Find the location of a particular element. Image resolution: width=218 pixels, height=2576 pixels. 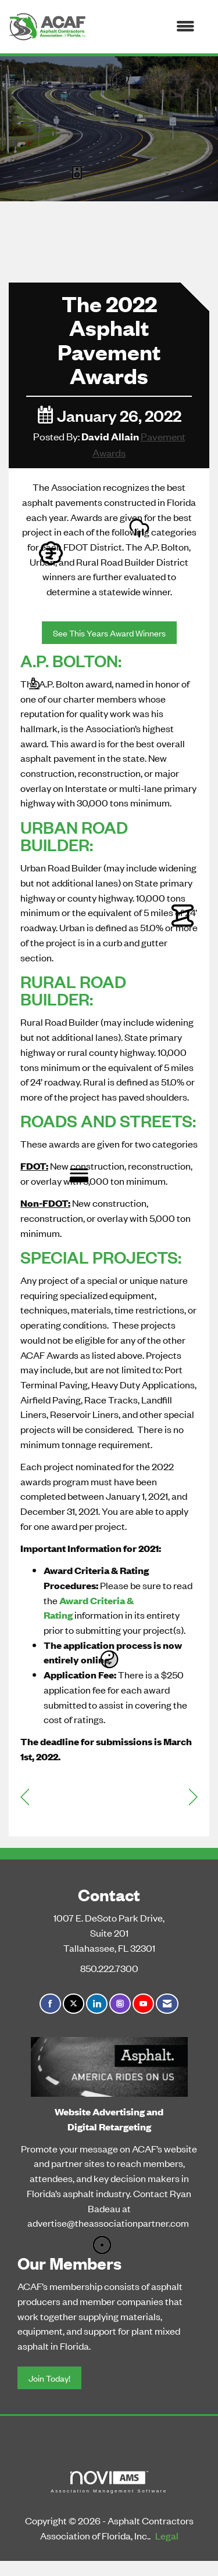

view Indian rupee pricing or payment is located at coordinates (51, 553).